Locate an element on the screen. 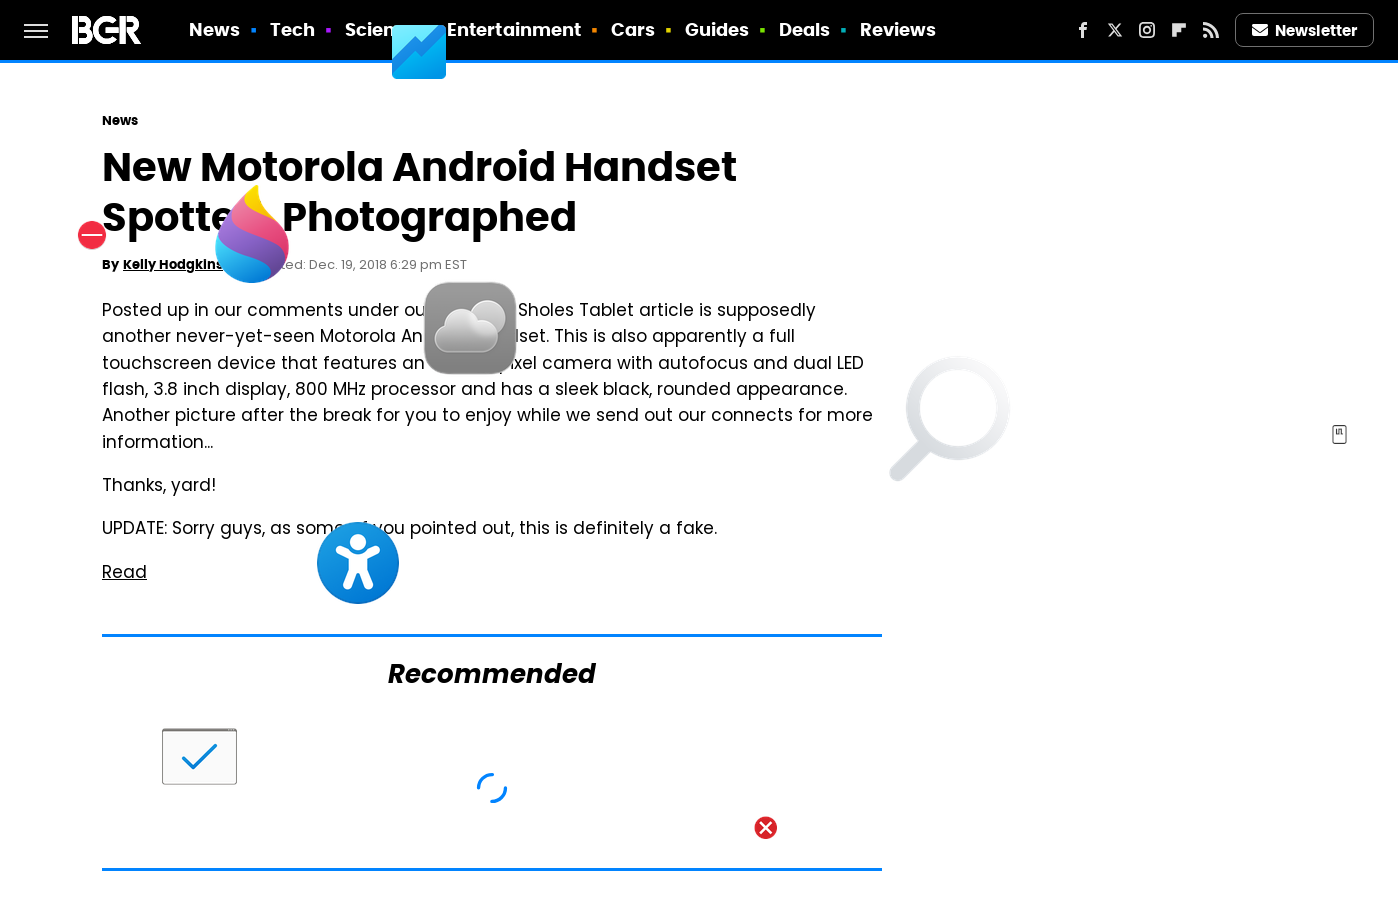 This screenshot has height=919, width=1398. file or document successfully verified is located at coordinates (199, 756).